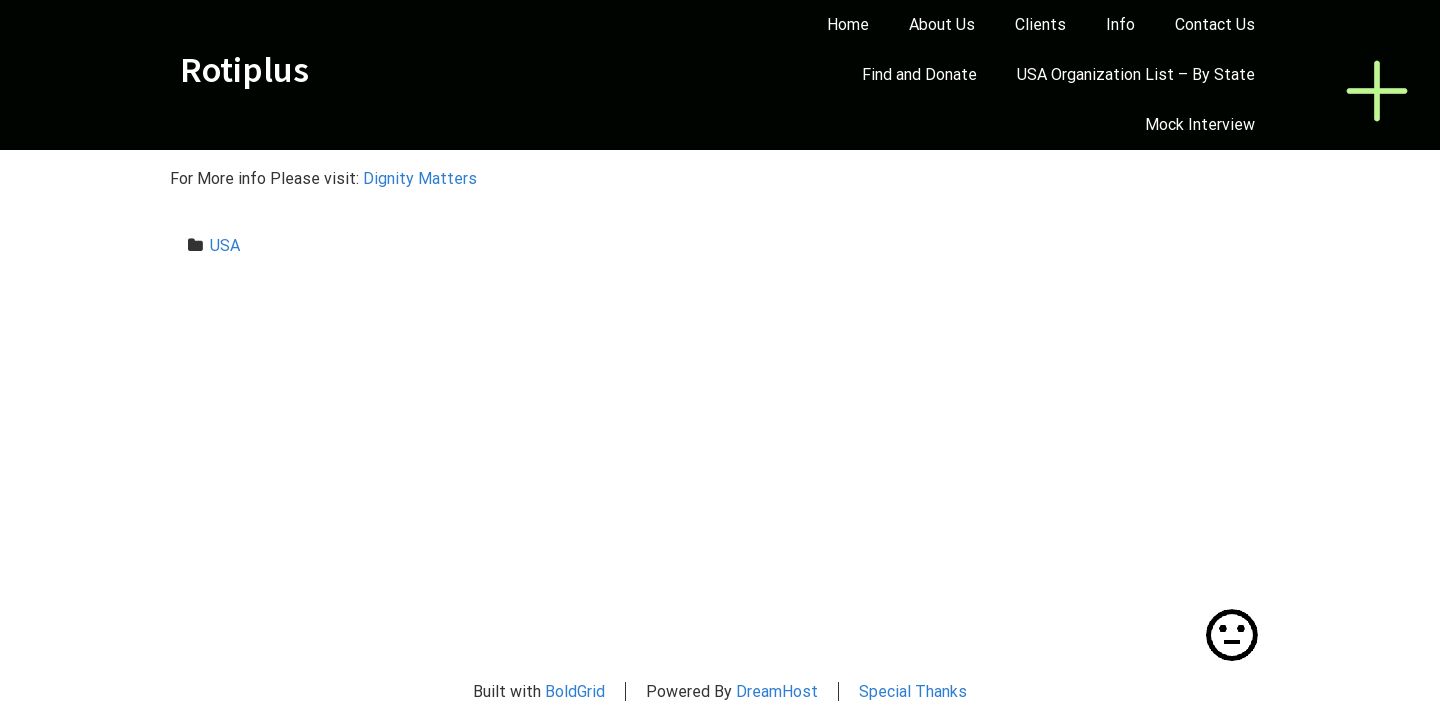 Image resolution: width=1440 pixels, height=720 pixels. Describe the element at coordinates (1232, 635) in the screenshot. I see `indicates neutral feedback or rating` at that location.